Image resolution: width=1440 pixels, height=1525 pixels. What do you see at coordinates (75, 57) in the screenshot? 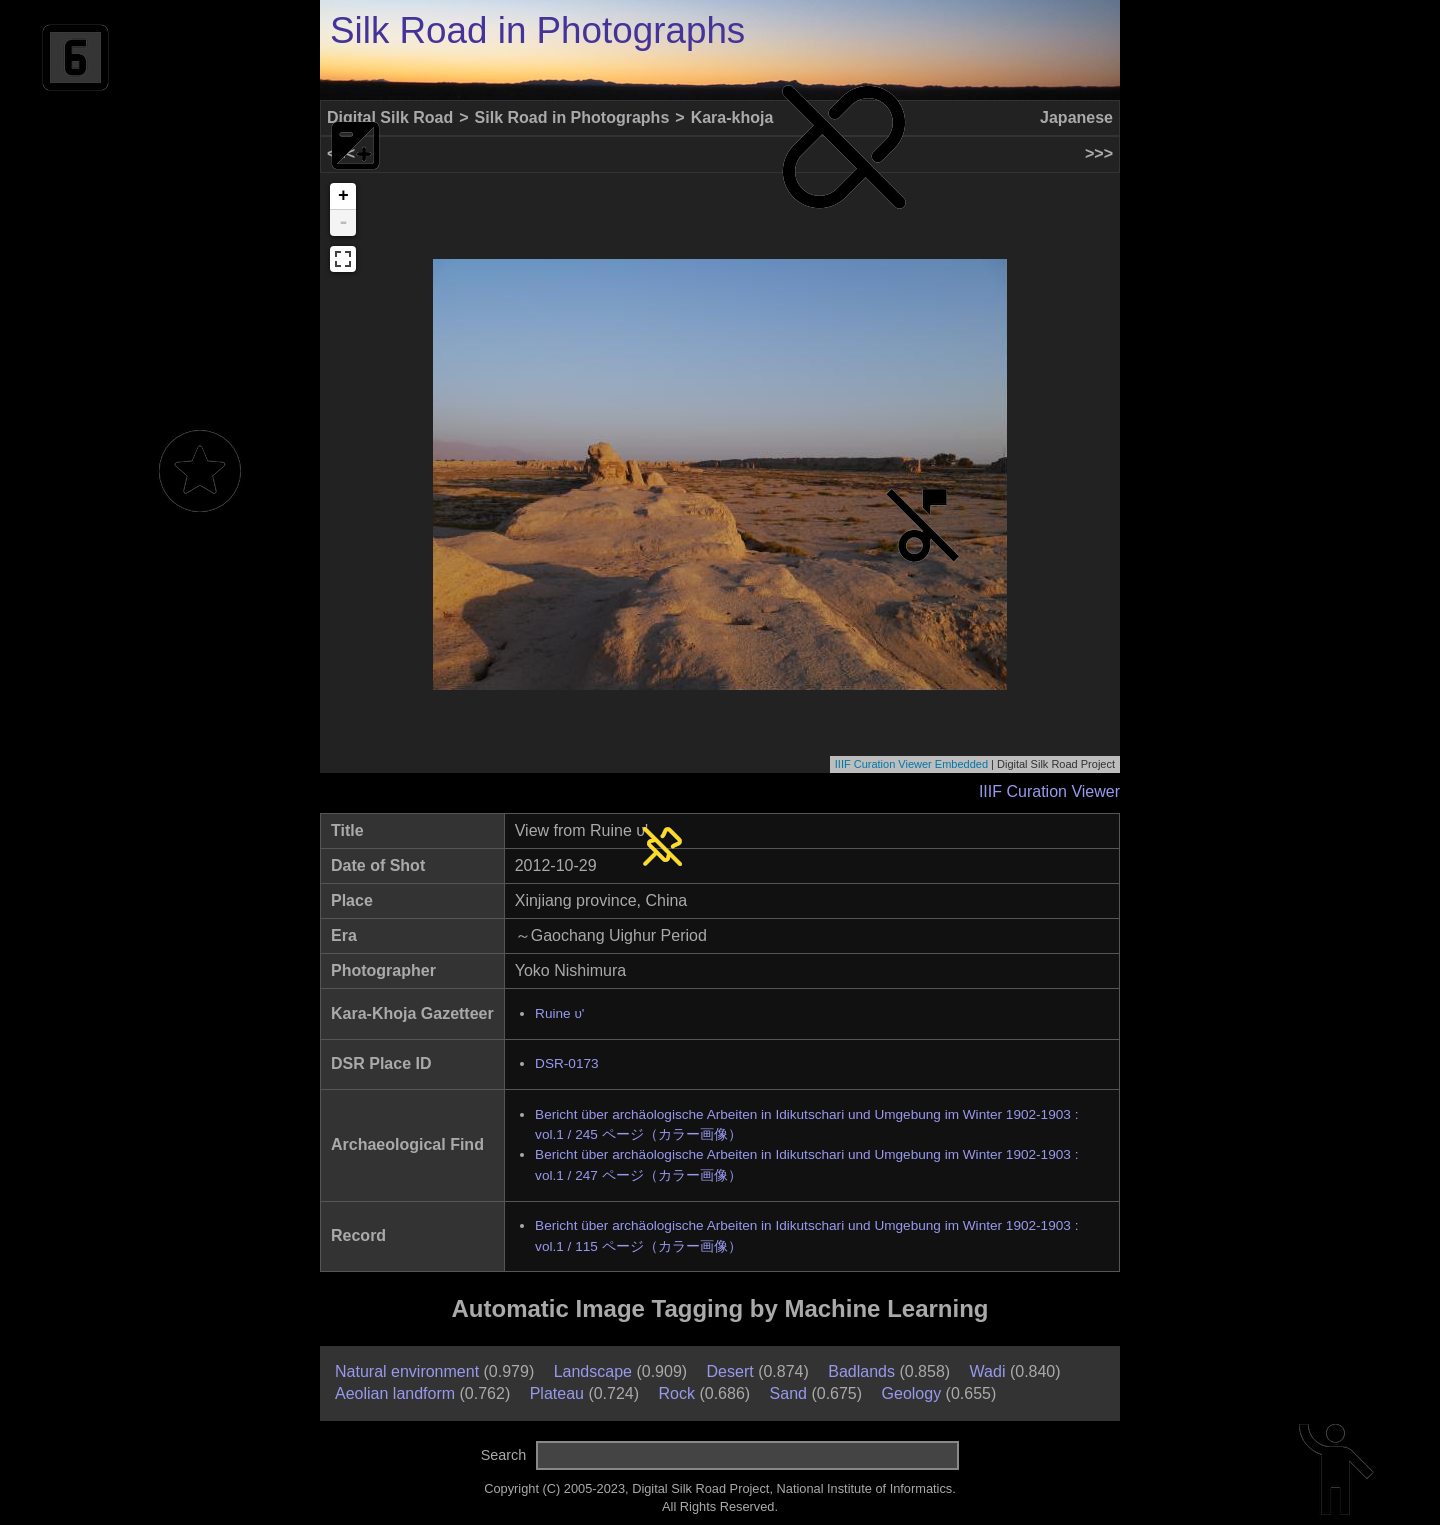
I see `select option number 6` at bounding box center [75, 57].